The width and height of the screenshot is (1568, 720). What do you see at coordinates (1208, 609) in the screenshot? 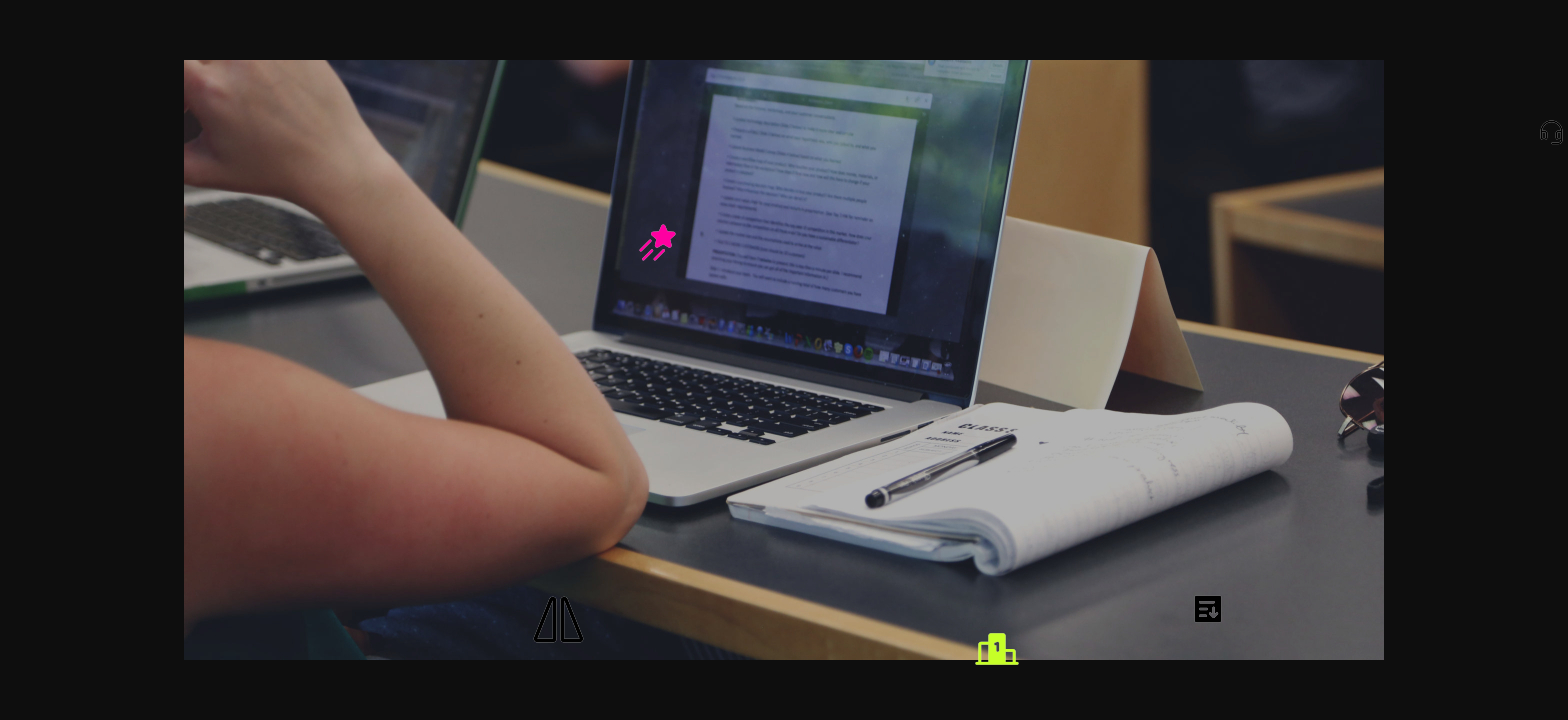
I see `sort items in ascending order` at bounding box center [1208, 609].